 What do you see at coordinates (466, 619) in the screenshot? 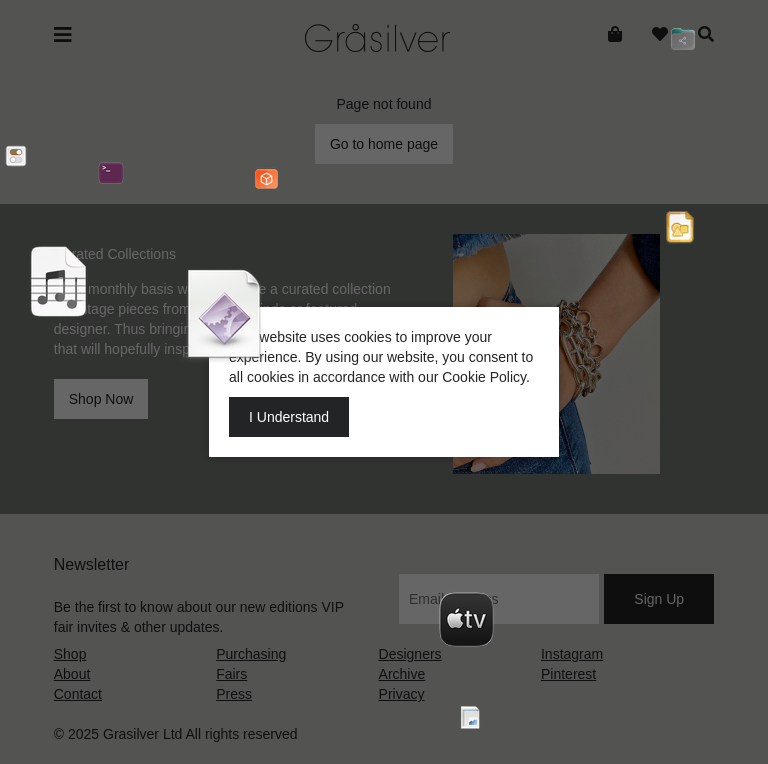
I see `open the apple tv app` at bounding box center [466, 619].